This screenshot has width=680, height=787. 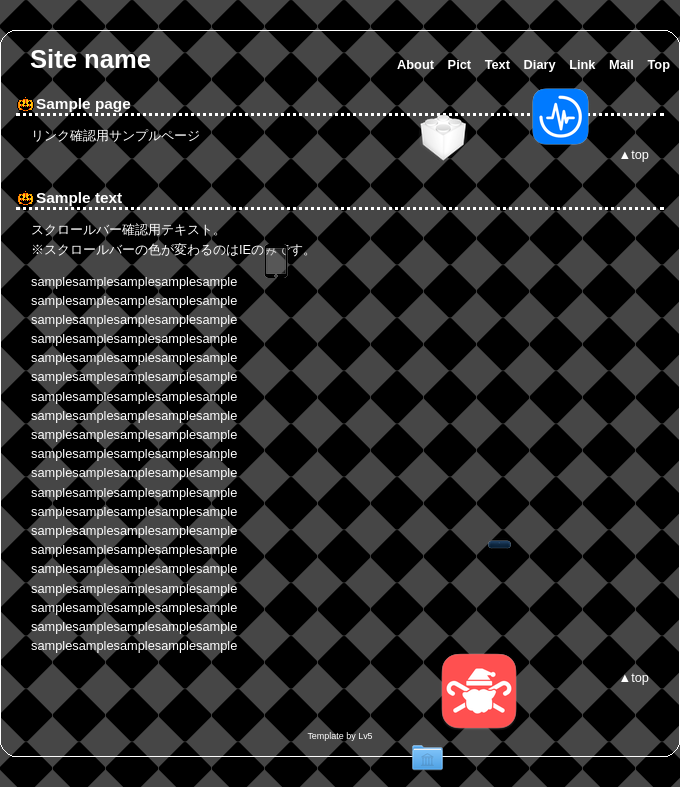 What do you see at coordinates (560, 116) in the screenshot?
I see `access system diagnostic logs` at bounding box center [560, 116].